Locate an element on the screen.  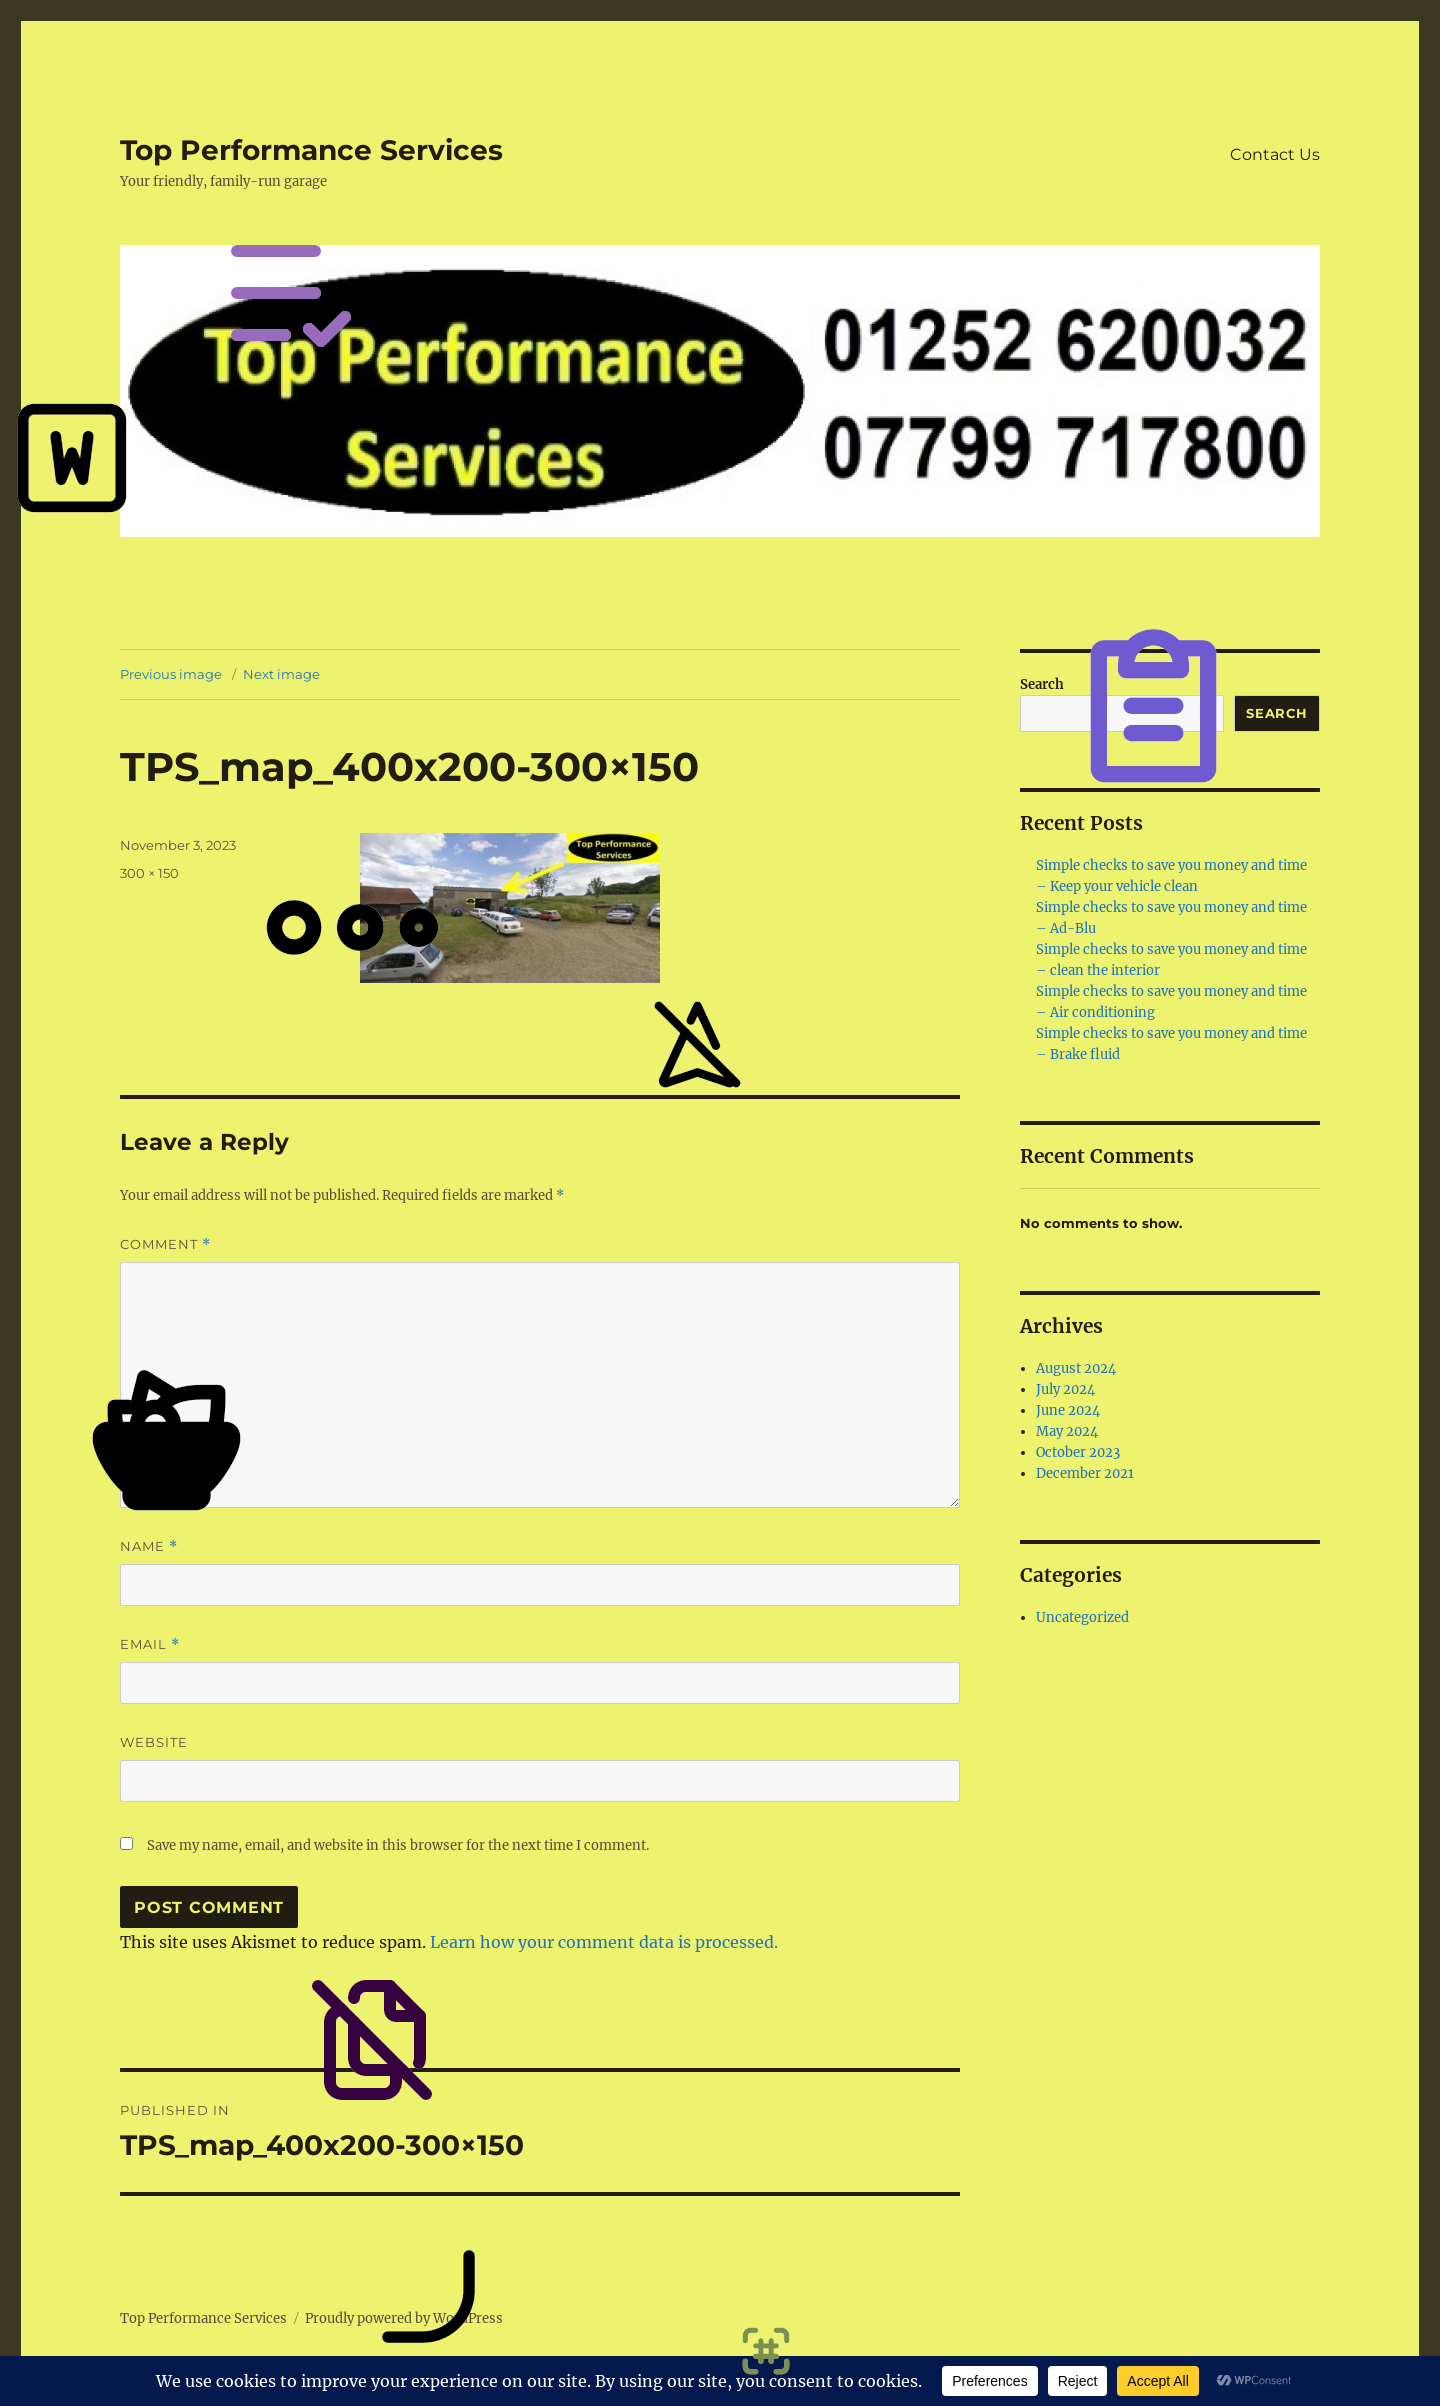
view completed tasks is located at coordinates (291, 293).